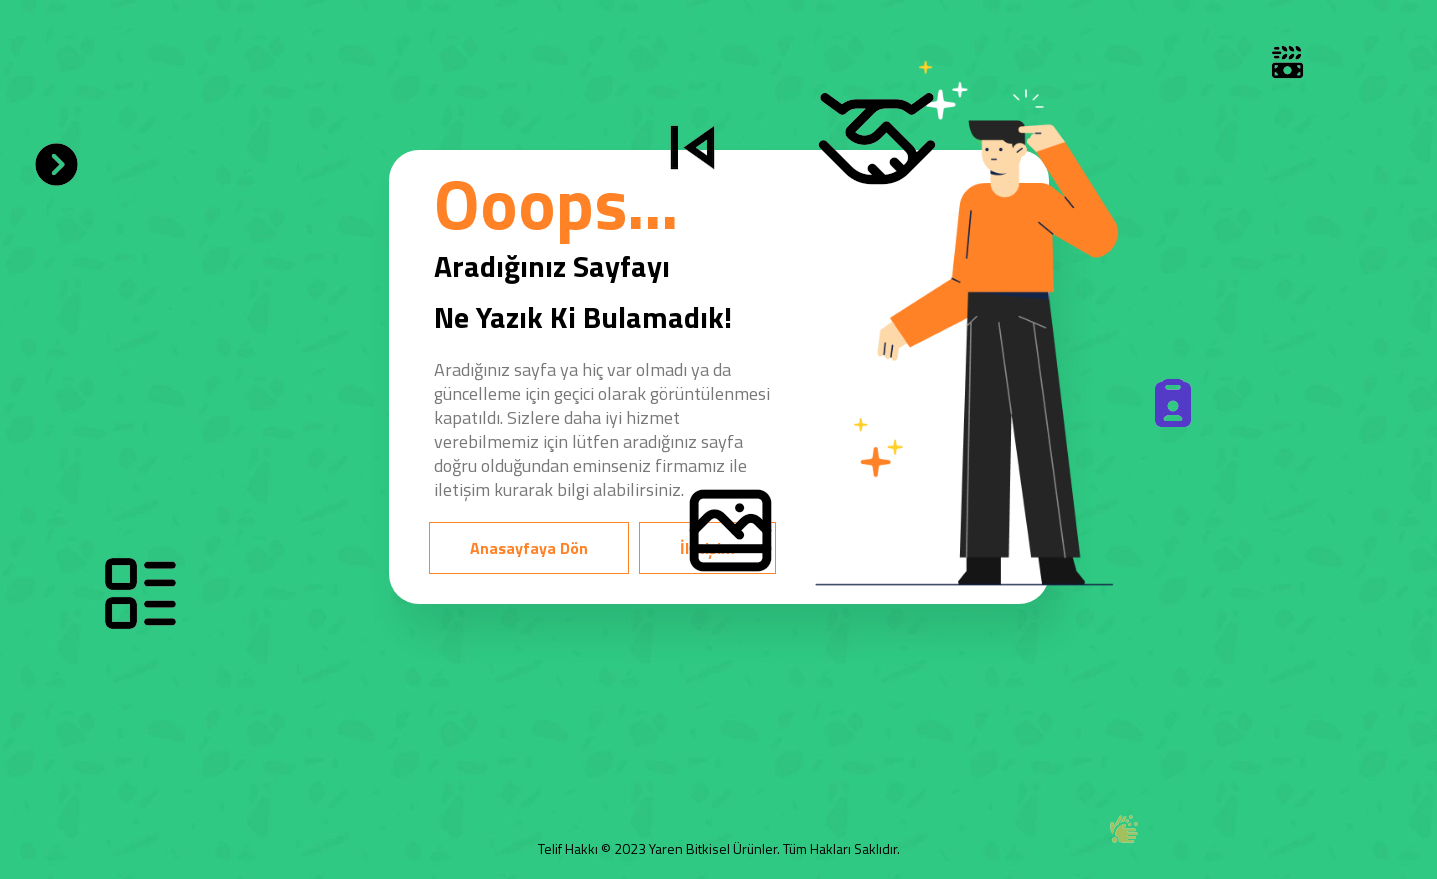 This screenshot has width=1437, height=879. What do you see at coordinates (1124, 829) in the screenshot?
I see `wash hands reminder or hygiene indicator` at bounding box center [1124, 829].